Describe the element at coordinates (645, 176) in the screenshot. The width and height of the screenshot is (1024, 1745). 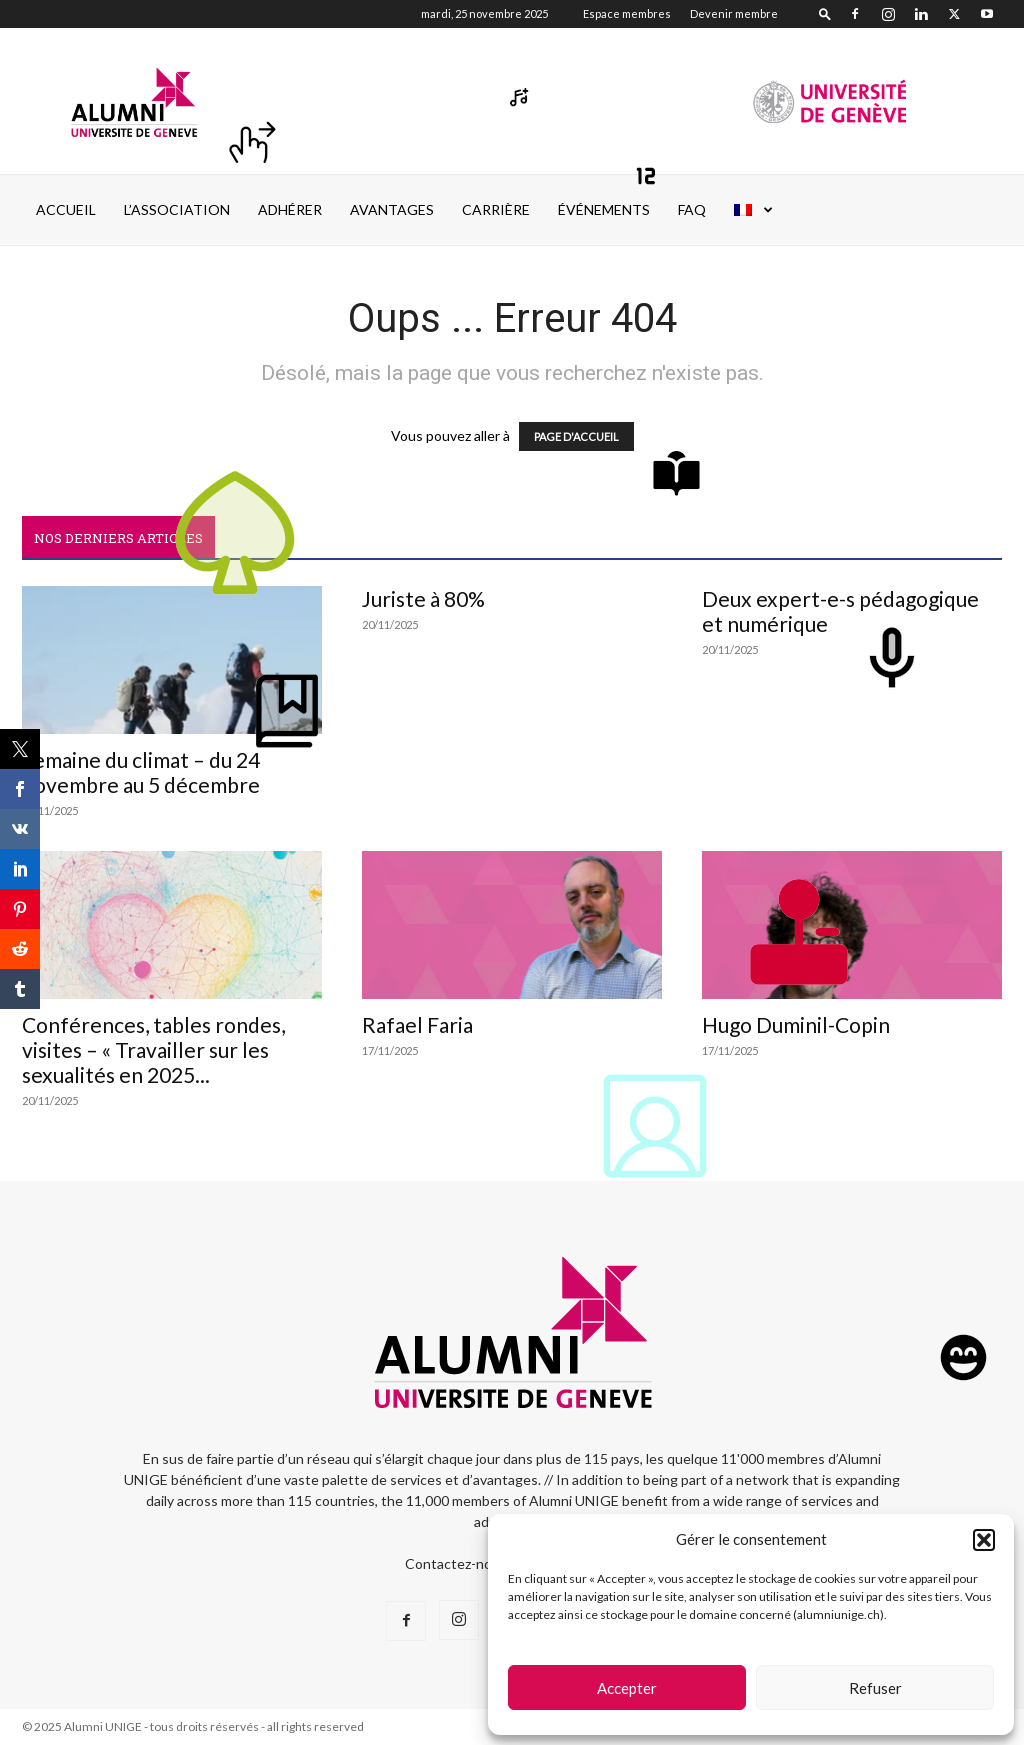
I see `indicates item count or quantity of 12` at that location.